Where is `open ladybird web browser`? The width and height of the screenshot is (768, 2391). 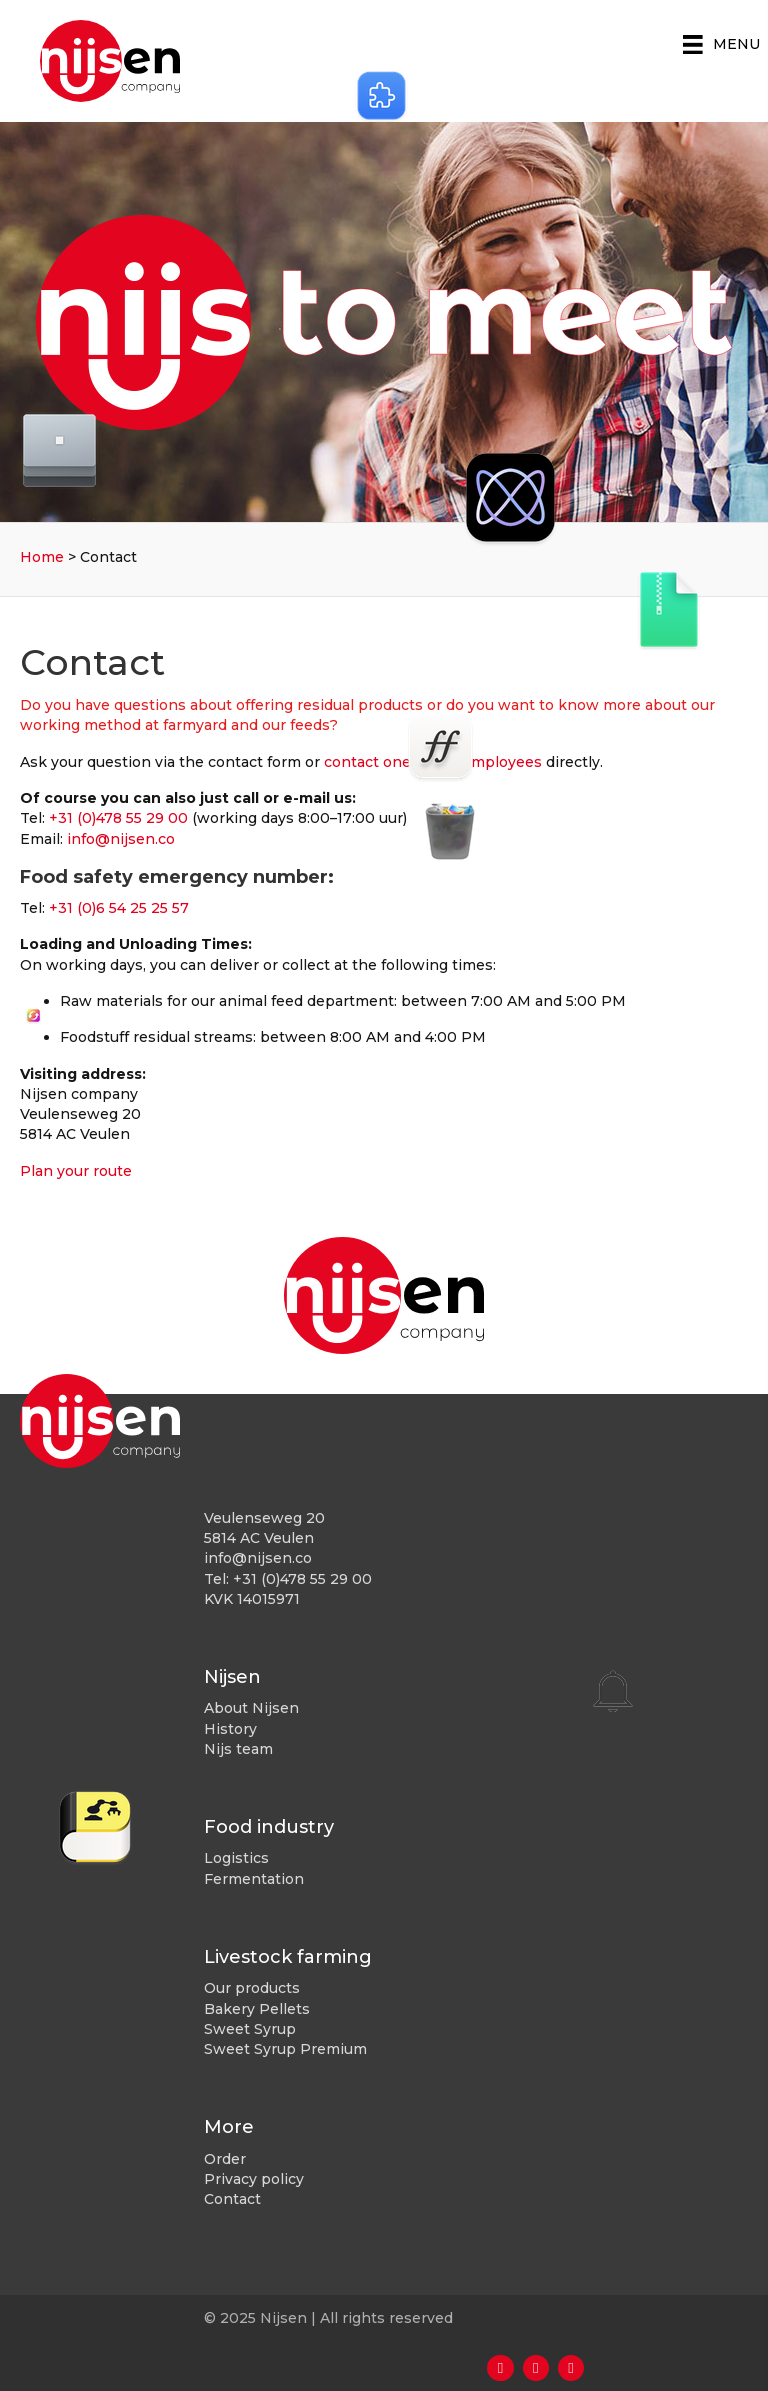 open ladybird web browser is located at coordinates (510, 497).